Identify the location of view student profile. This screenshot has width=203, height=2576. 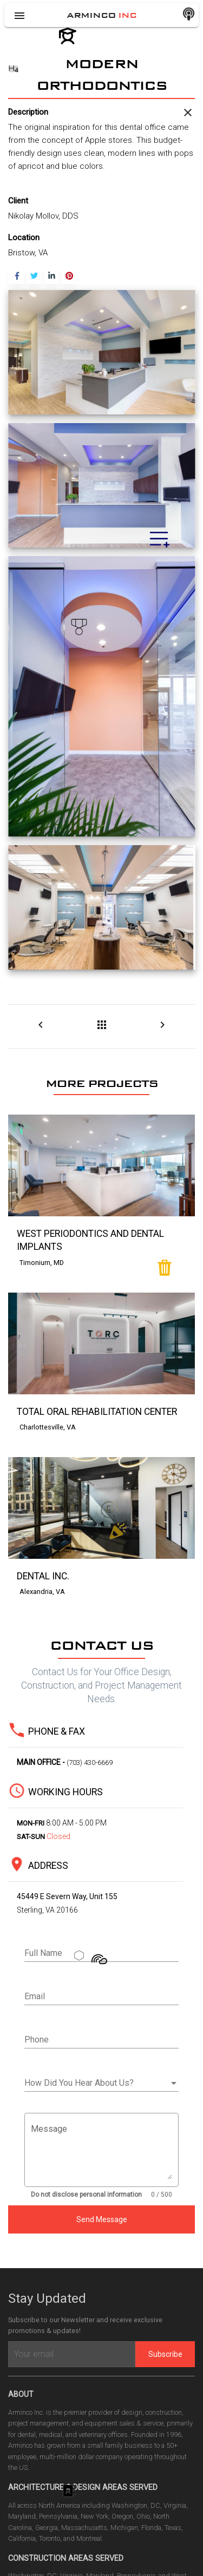
(68, 36).